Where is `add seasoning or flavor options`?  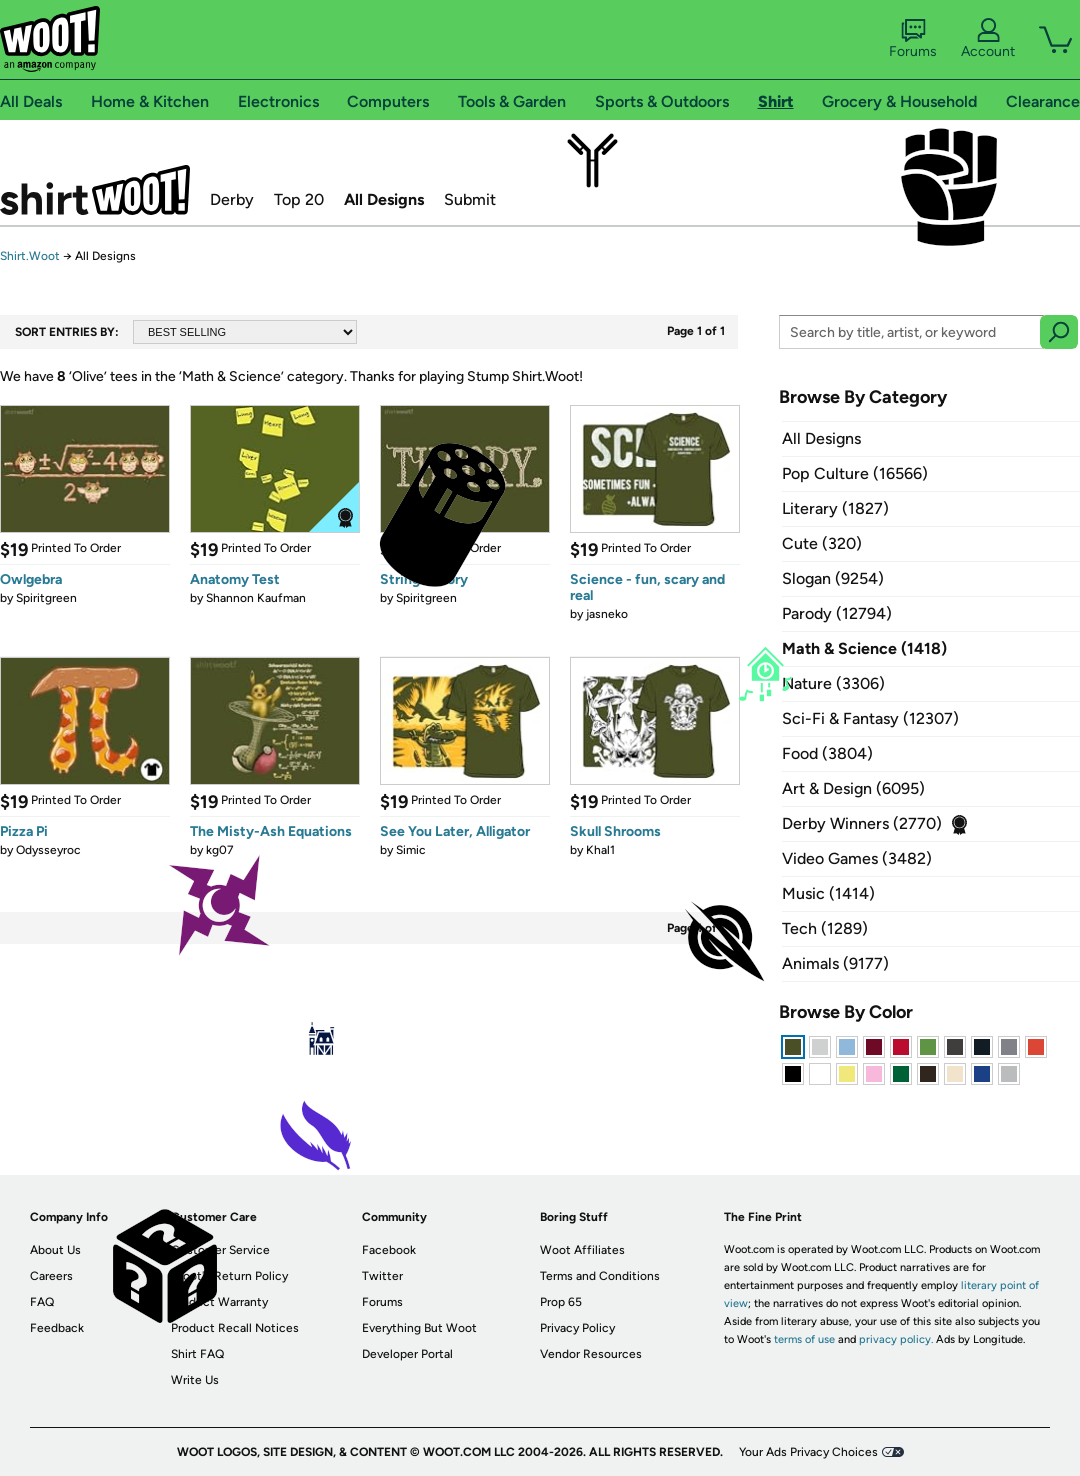 add seasoning or flavor options is located at coordinates (441, 515).